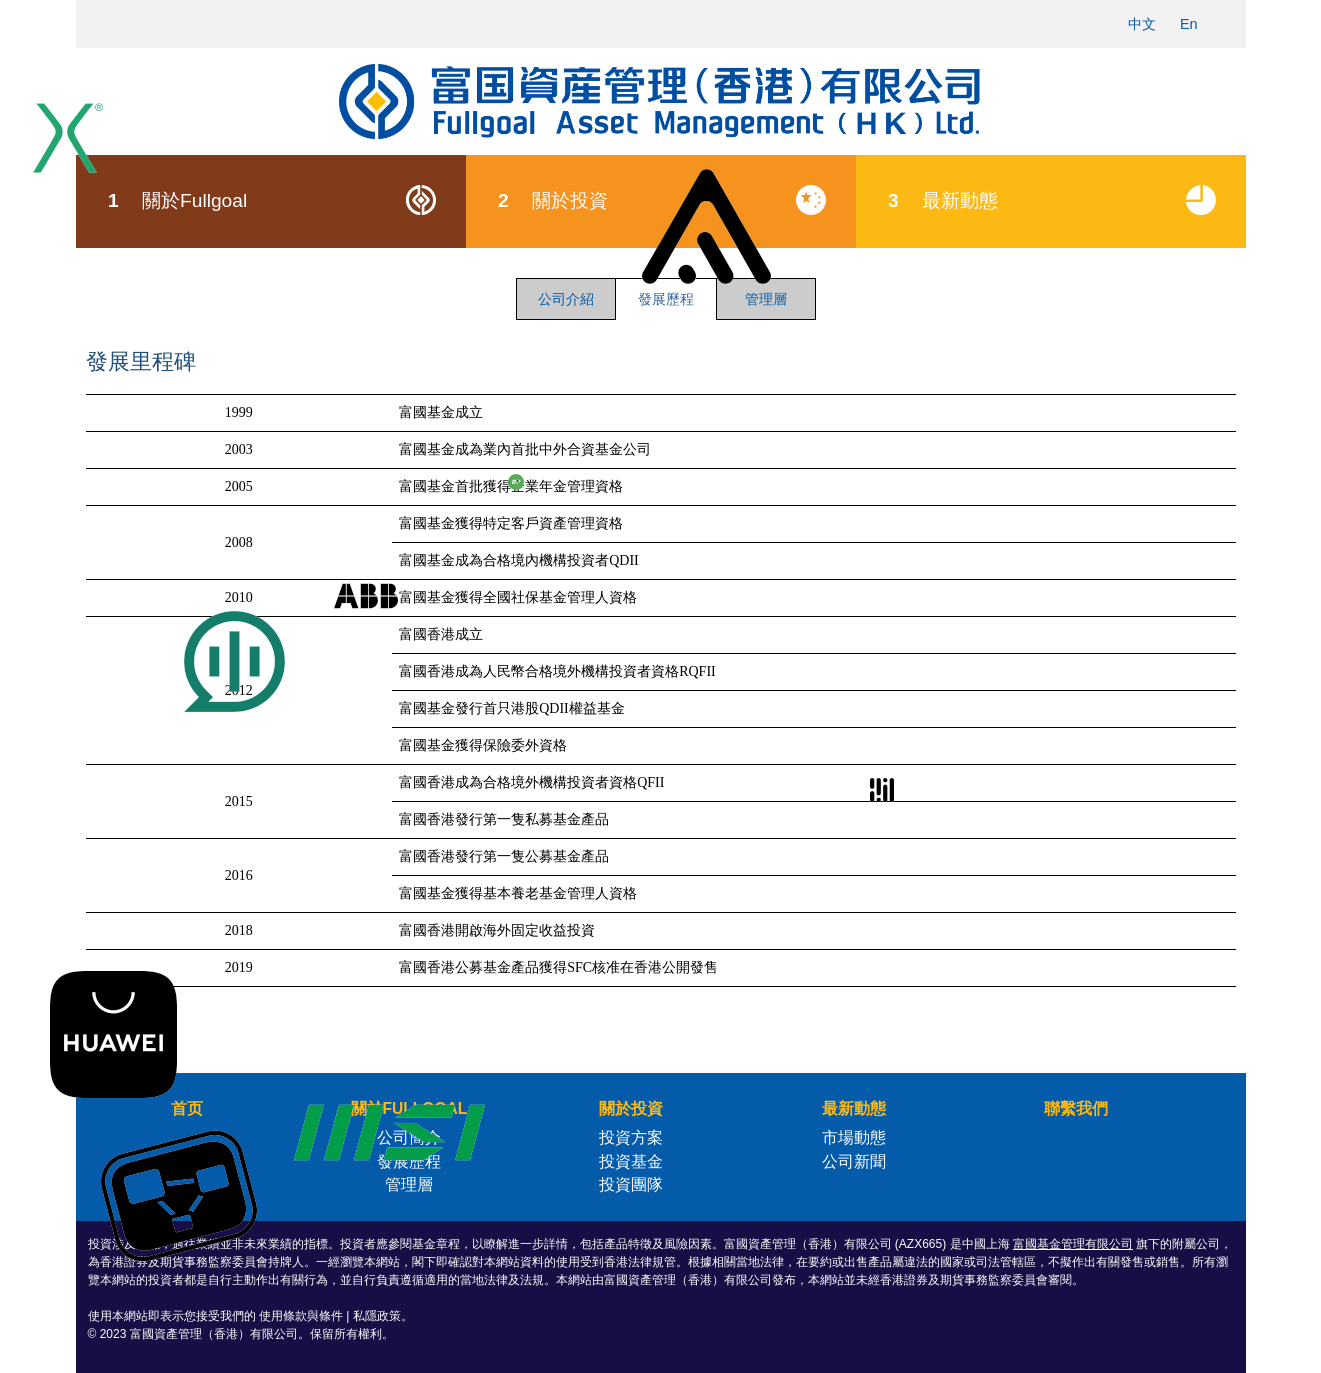 This screenshot has height=1373, width=1321. Describe the element at coordinates (113, 1034) in the screenshot. I see `open Huawei AppGallery store` at that location.